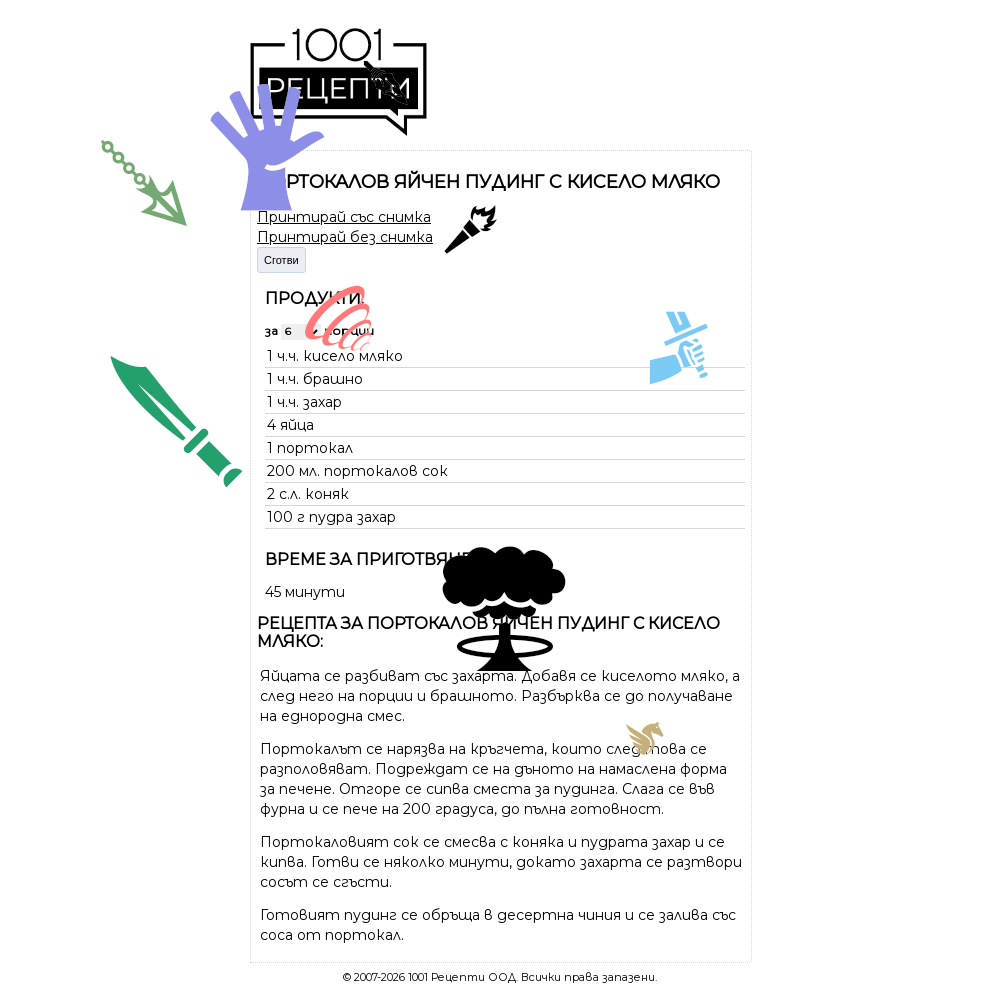 This screenshot has height=991, width=1000. What do you see at coordinates (504, 609) in the screenshot?
I see `indicates explosion or blast event in game` at bounding box center [504, 609].